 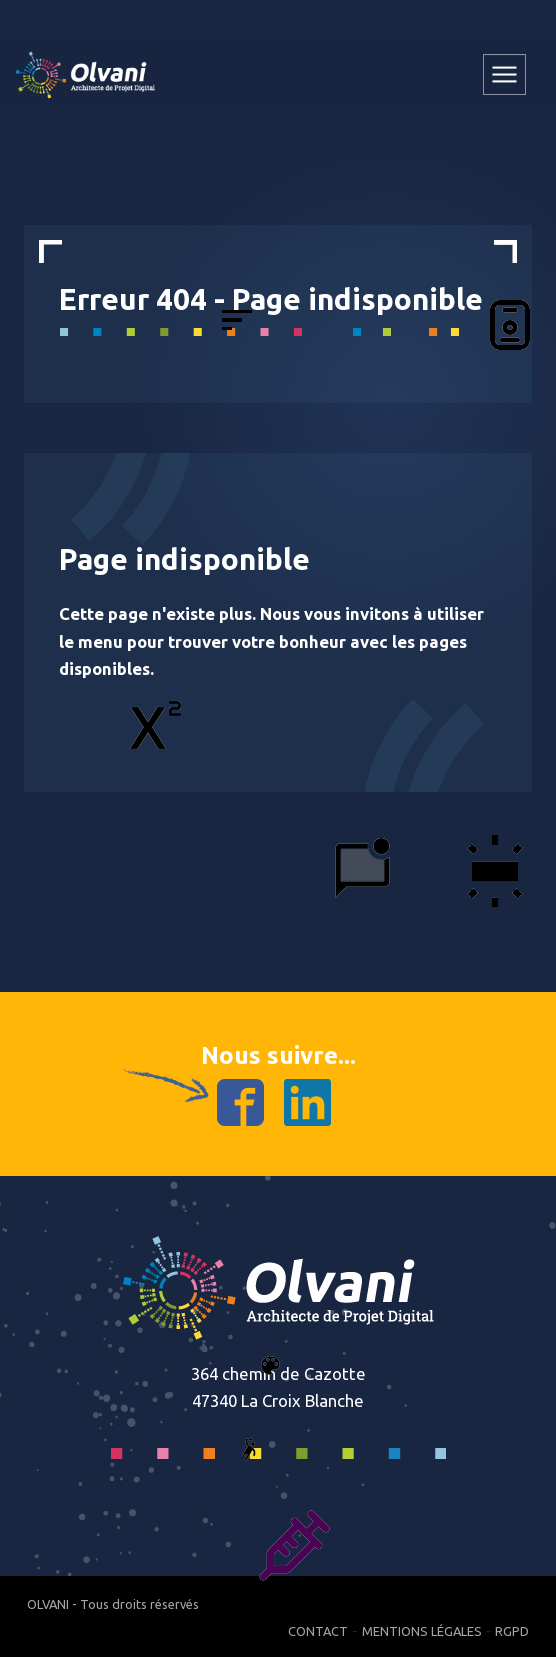 What do you see at coordinates (237, 320) in the screenshot?
I see `sort list items by criteria` at bounding box center [237, 320].